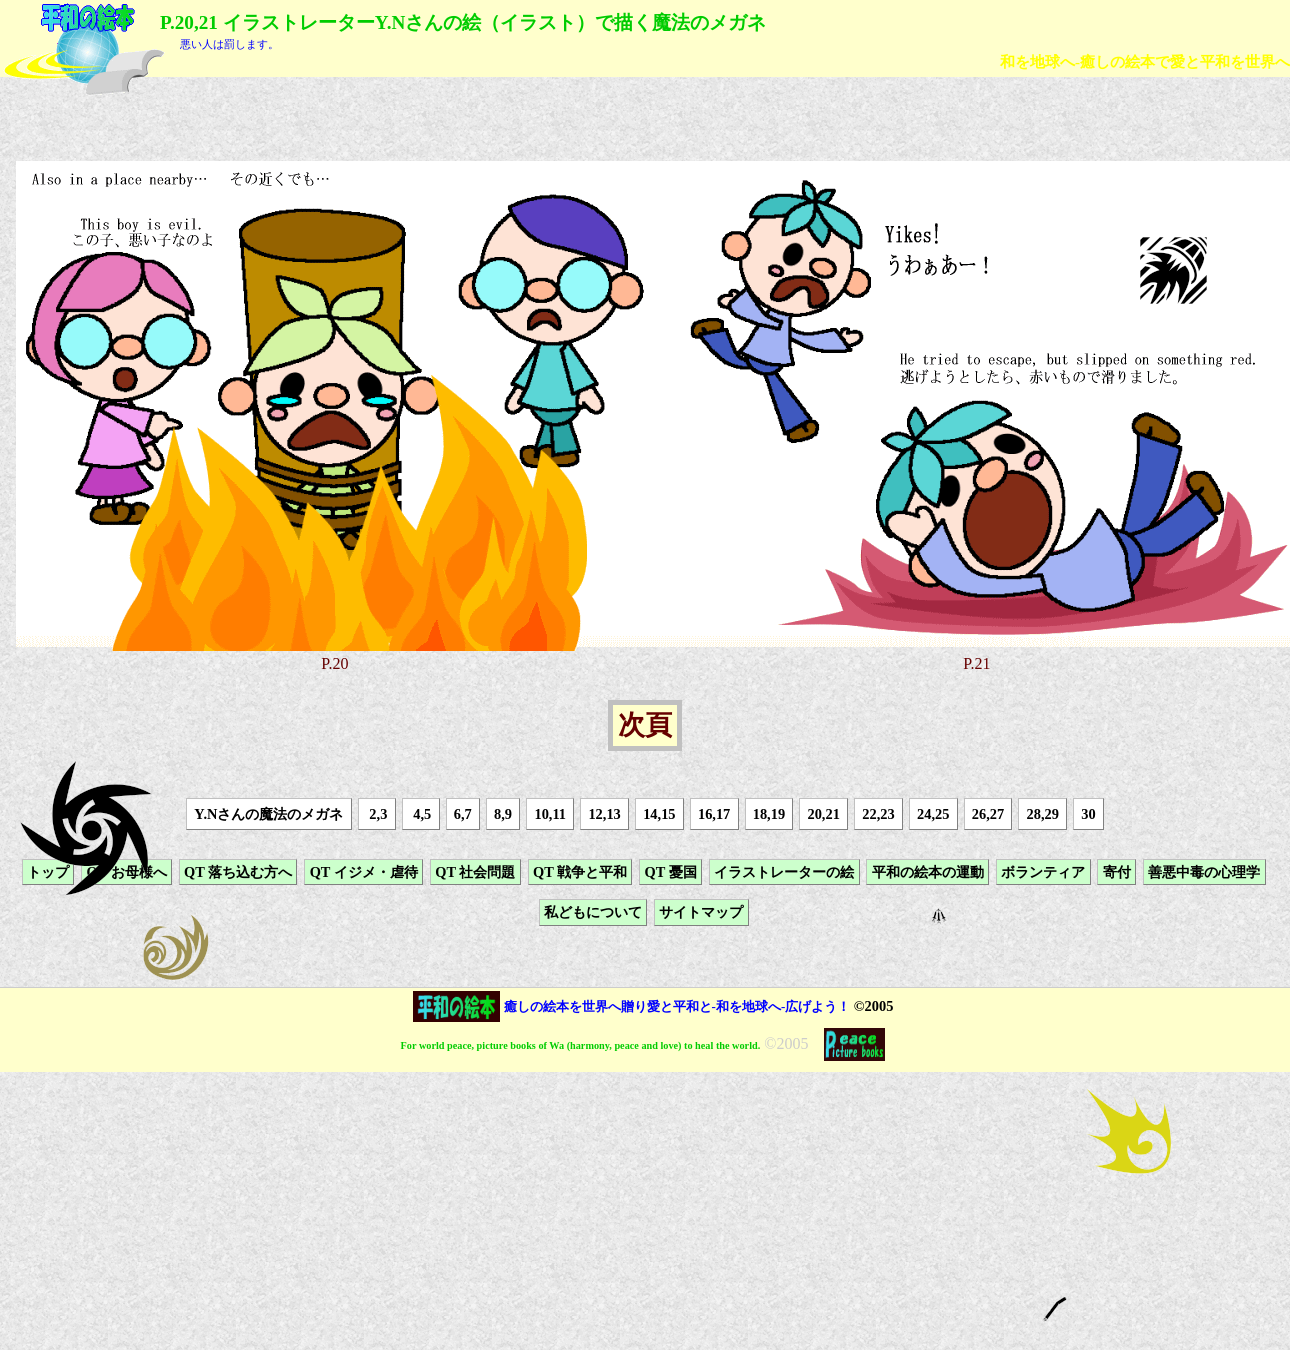 The height and width of the screenshot is (1350, 1290). Describe the element at coordinates (176, 947) in the screenshot. I see `indicates a fire or flame spell with spin effect in a game` at that location.